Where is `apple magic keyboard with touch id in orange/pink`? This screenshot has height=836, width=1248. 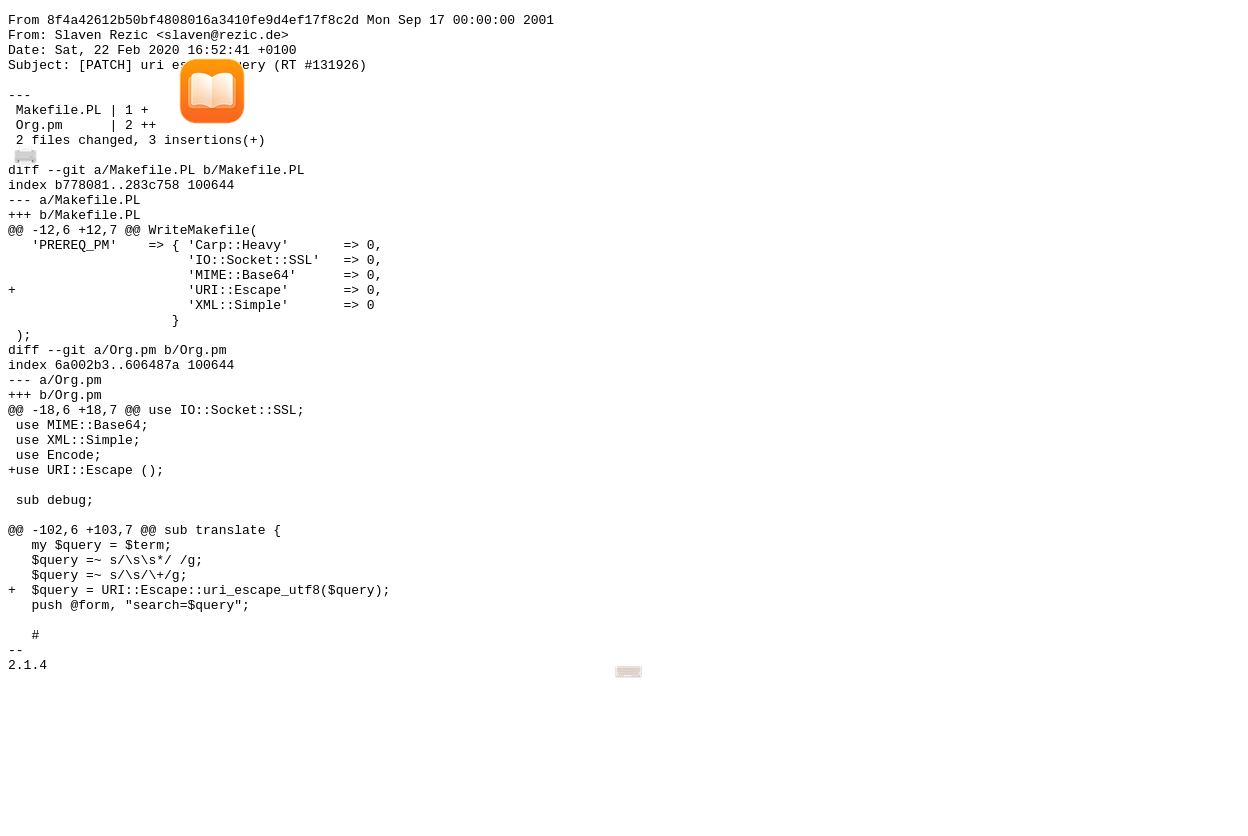
apple magic keyboard with touch id in orange/pink is located at coordinates (628, 671).